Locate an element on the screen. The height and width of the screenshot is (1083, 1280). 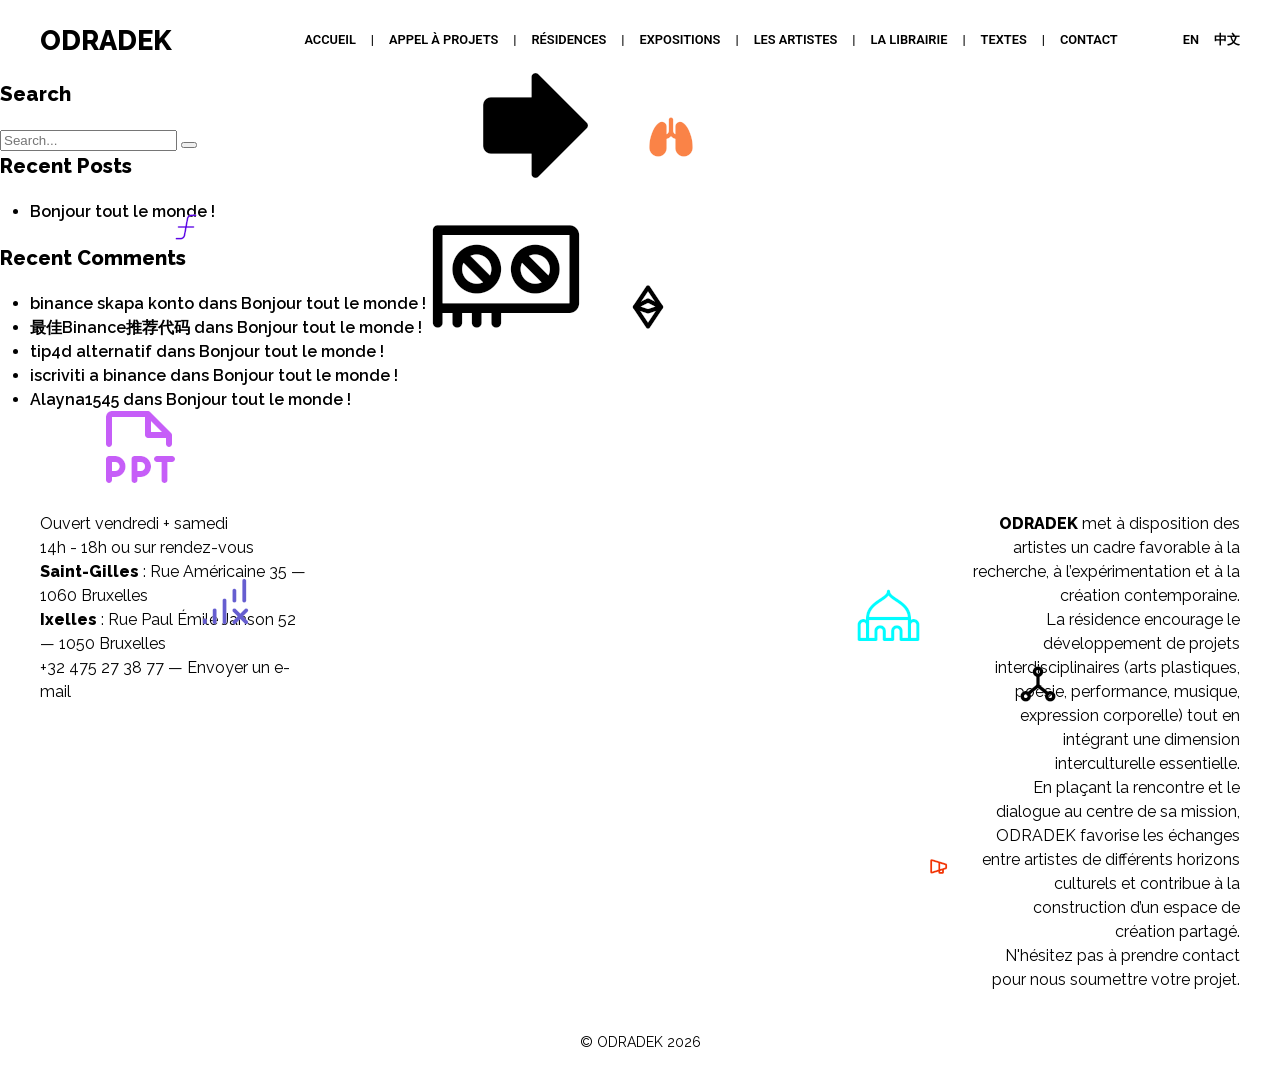
view ethereum wallet balance is located at coordinates (648, 307).